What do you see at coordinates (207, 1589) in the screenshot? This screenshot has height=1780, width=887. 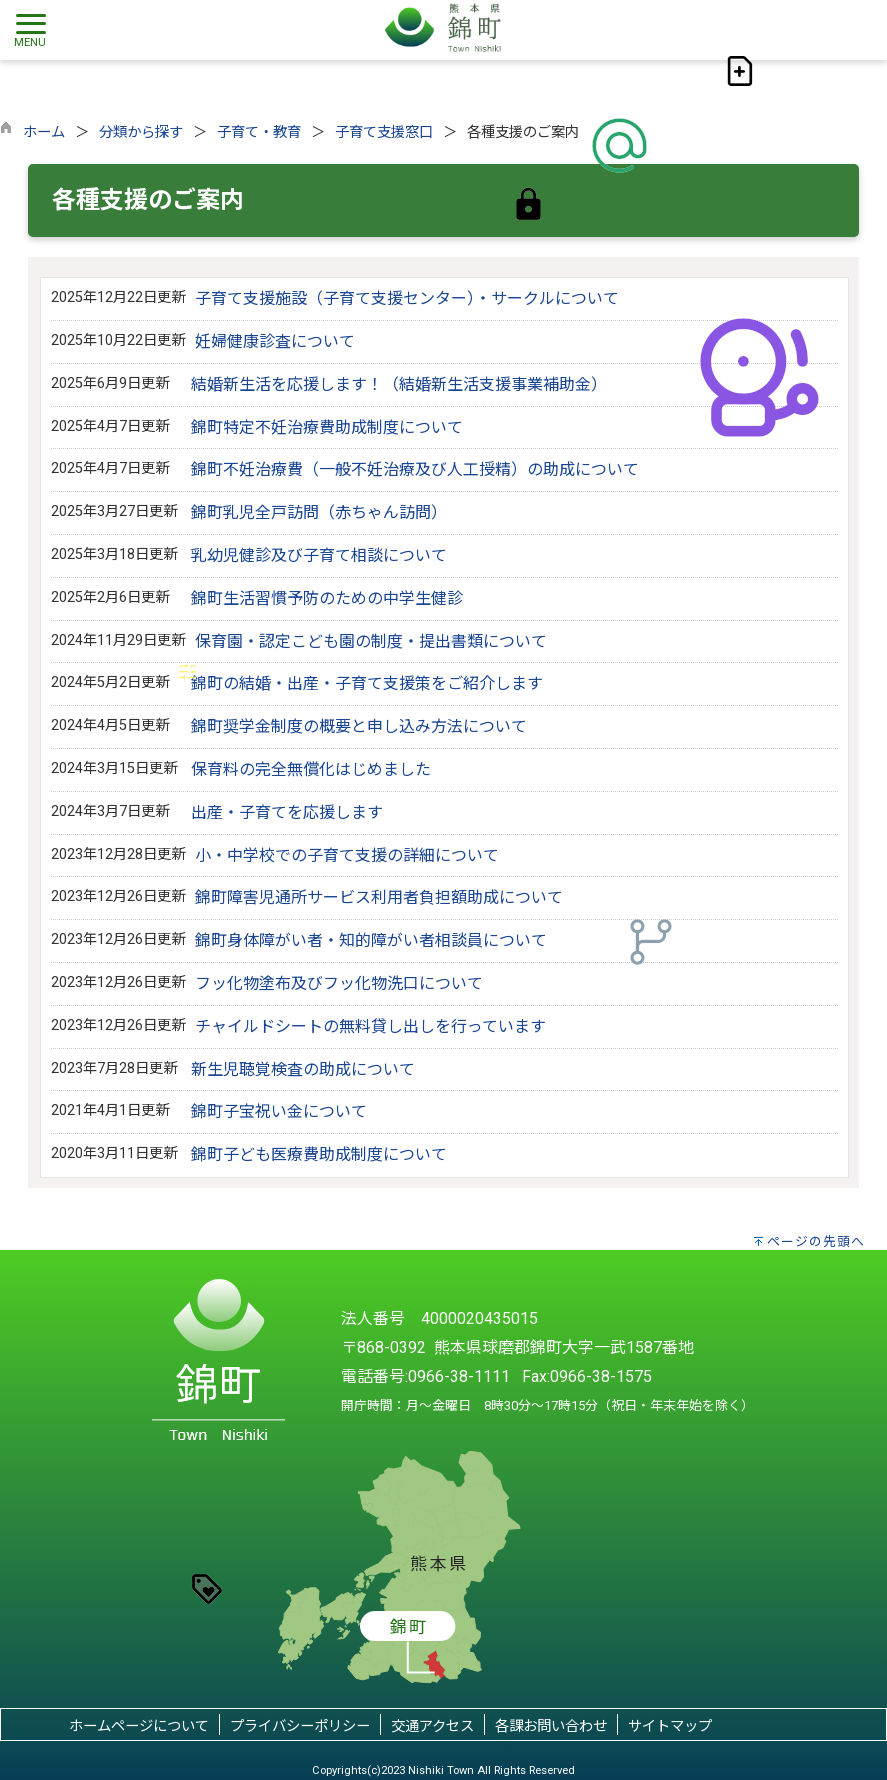 I see `access loyalty rewards or points` at bounding box center [207, 1589].